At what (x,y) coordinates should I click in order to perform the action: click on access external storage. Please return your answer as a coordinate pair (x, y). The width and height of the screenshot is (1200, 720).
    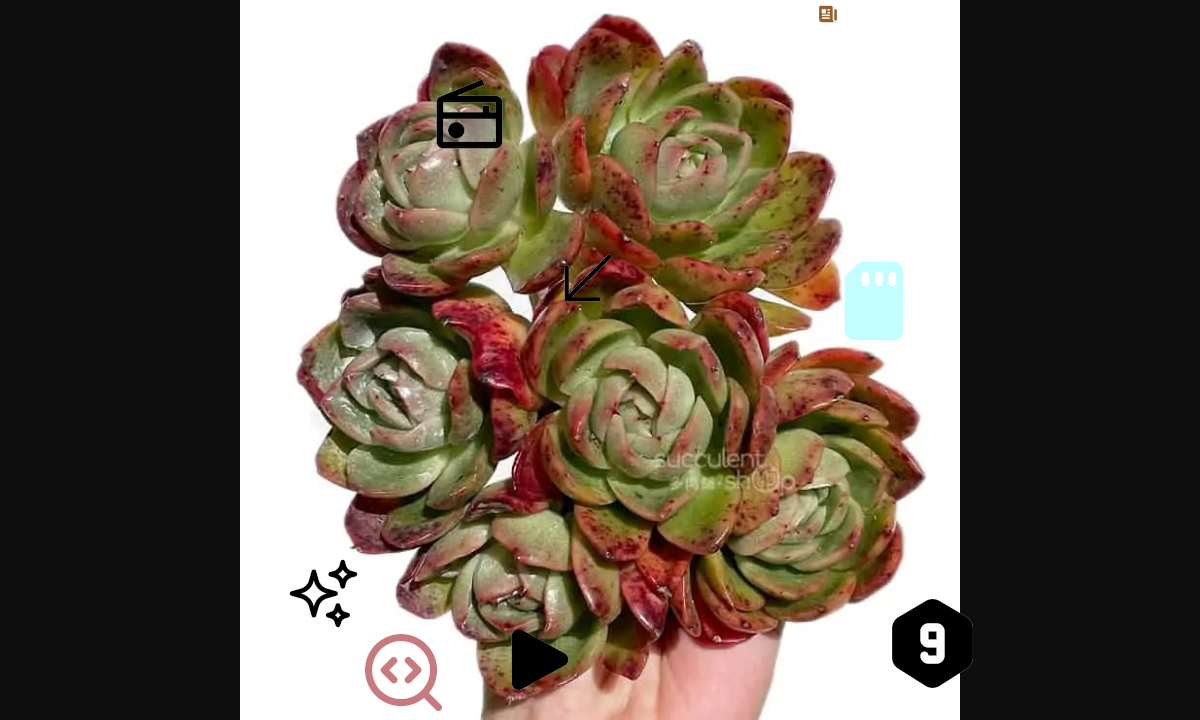
    Looking at the image, I should click on (874, 301).